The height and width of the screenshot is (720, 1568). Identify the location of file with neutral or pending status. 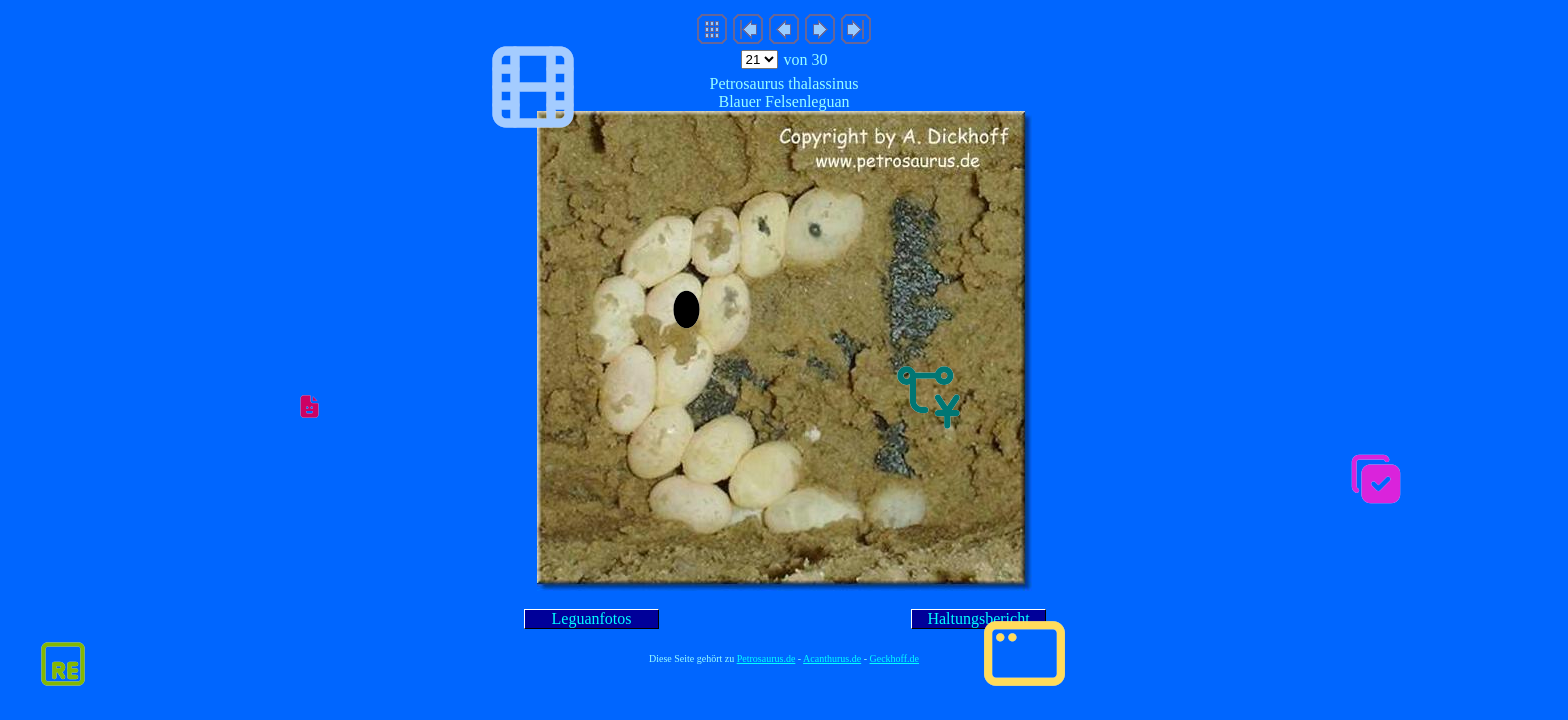
(309, 406).